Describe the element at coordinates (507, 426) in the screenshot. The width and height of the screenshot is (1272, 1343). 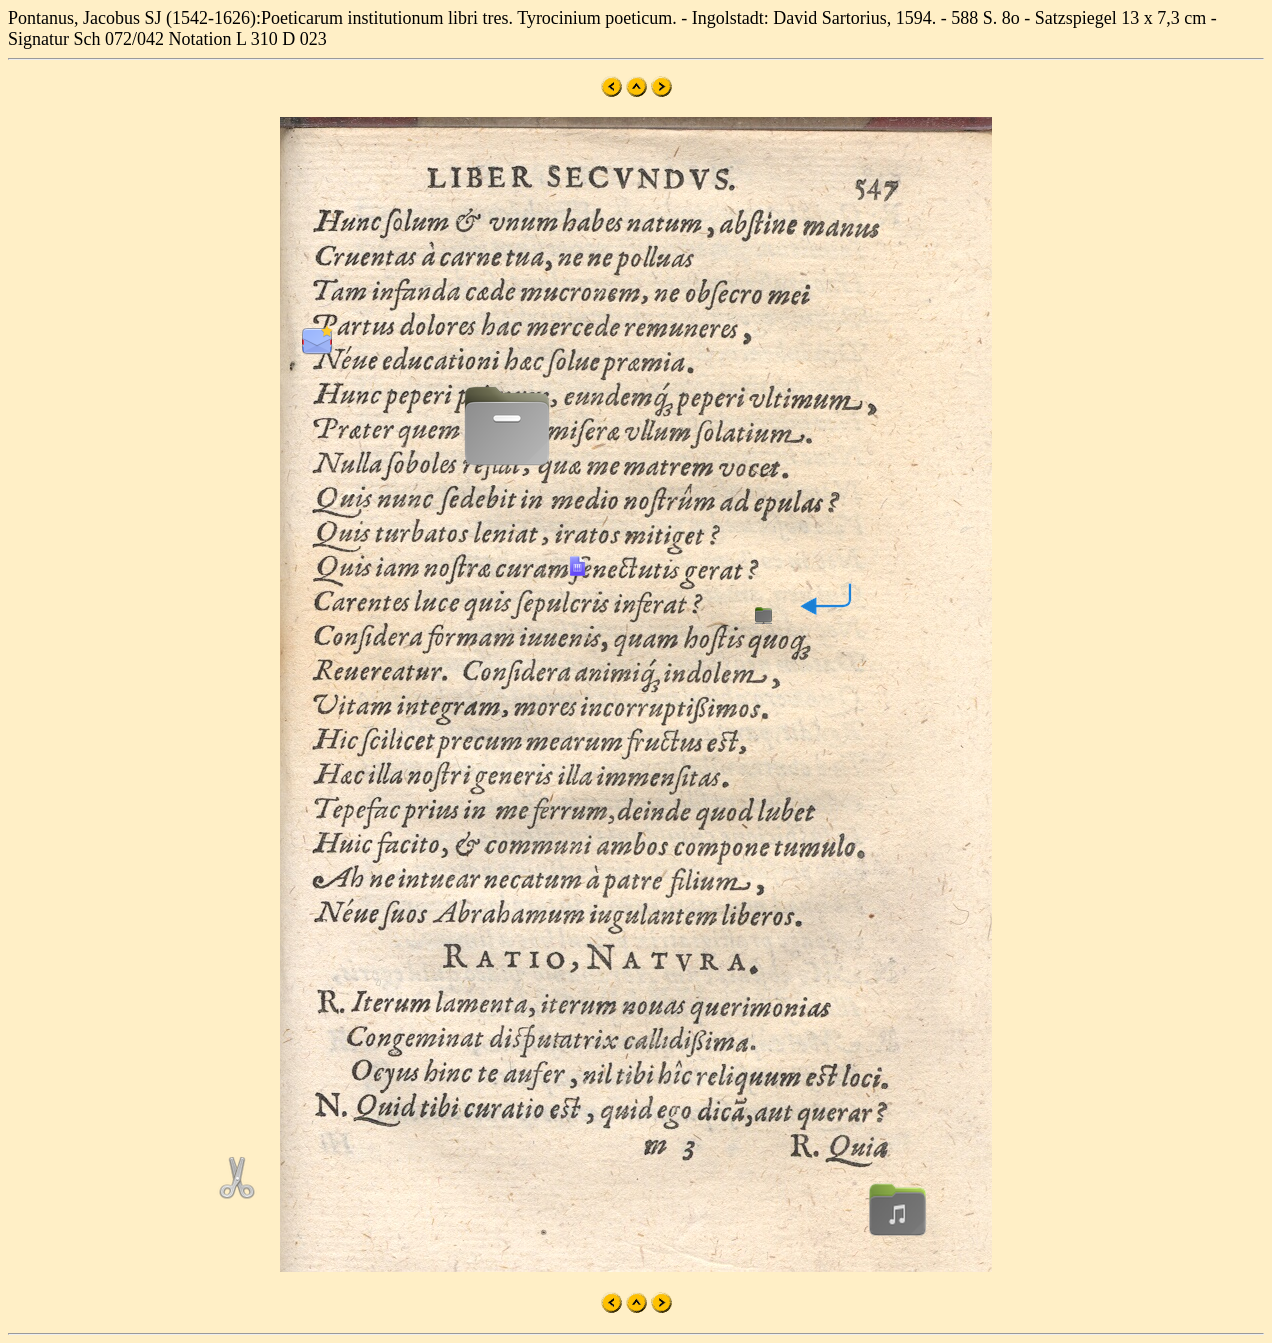
I see `open the file manager application` at that location.